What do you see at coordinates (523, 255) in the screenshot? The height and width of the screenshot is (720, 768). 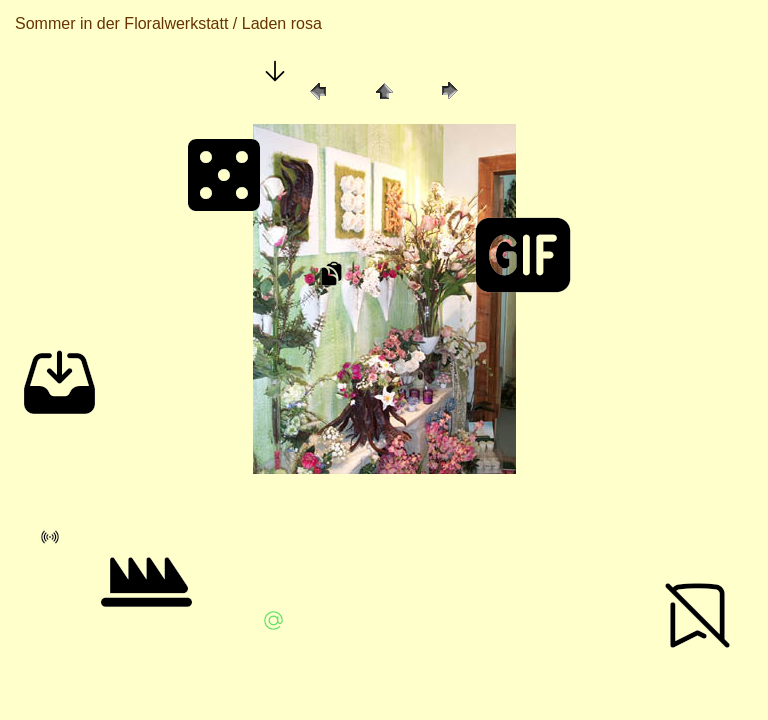 I see `insert a GIF into your message` at bounding box center [523, 255].